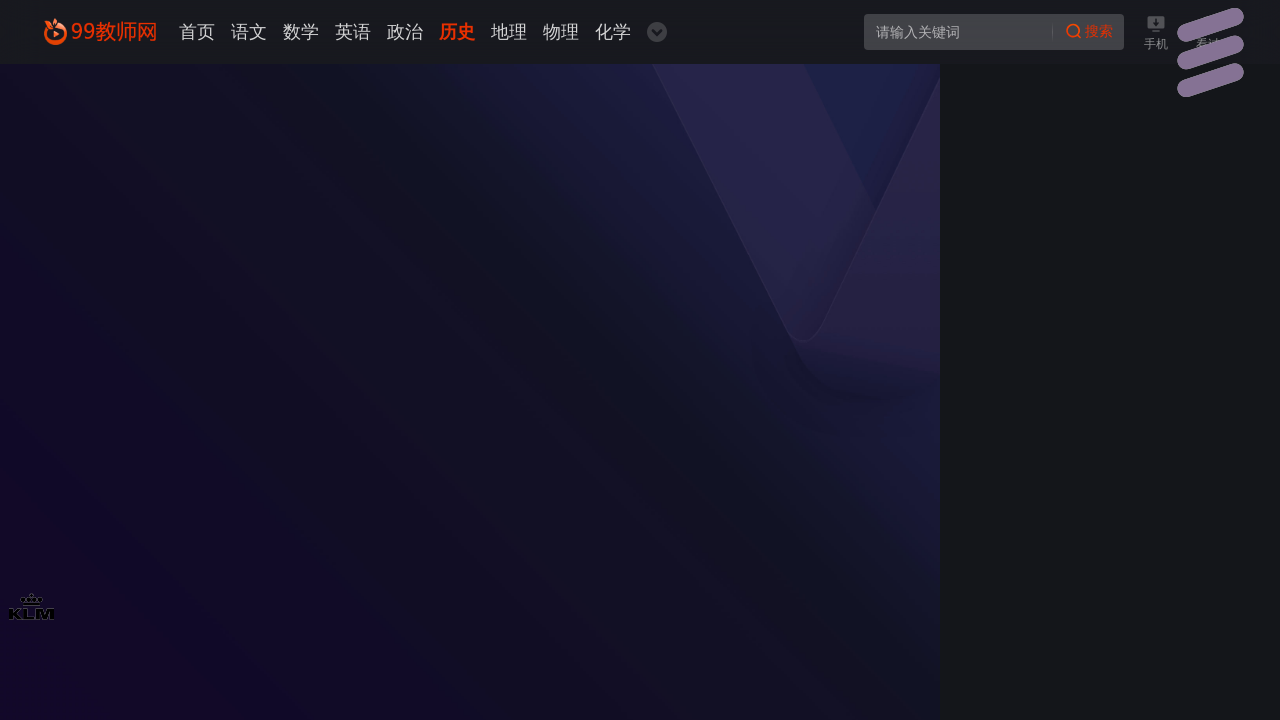 This screenshot has height=720, width=1280. Describe the element at coordinates (31, 606) in the screenshot. I see `visit KLM airline website or app` at that location.